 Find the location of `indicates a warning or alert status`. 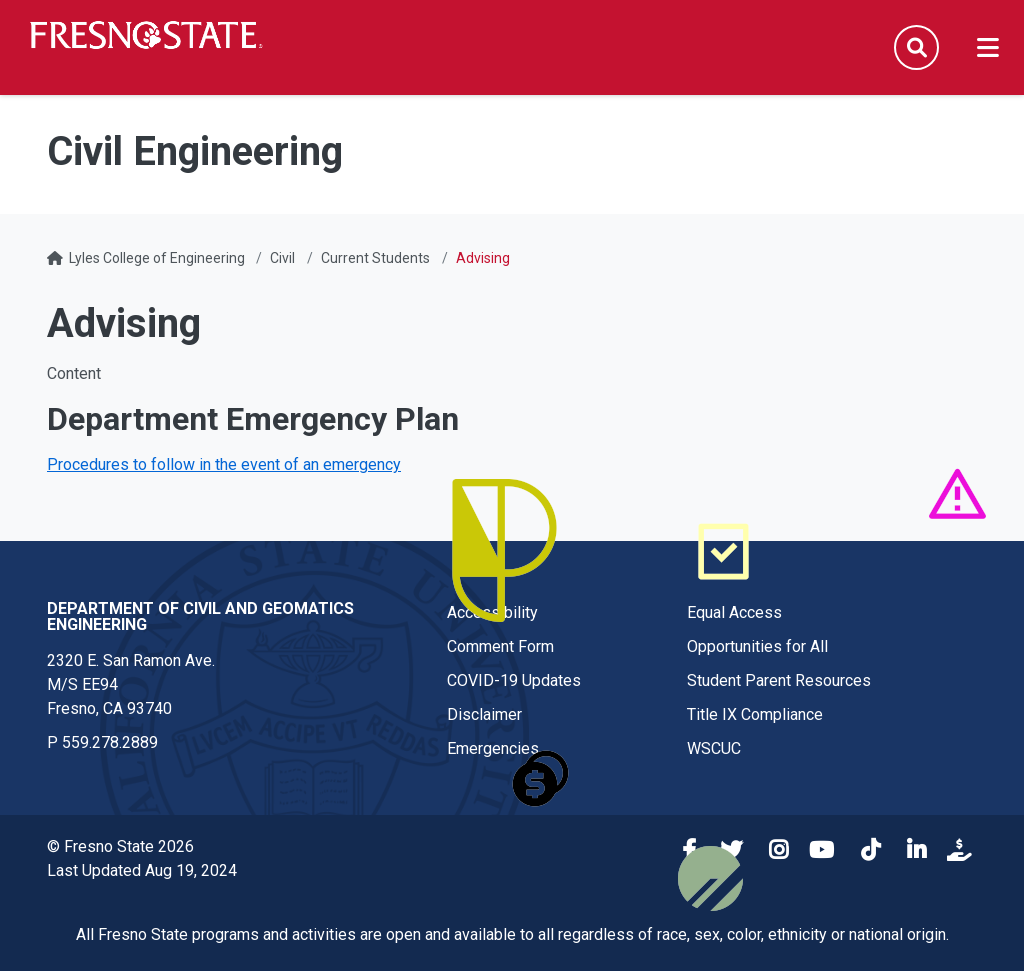

indicates a warning or alert status is located at coordinates (957, 494).